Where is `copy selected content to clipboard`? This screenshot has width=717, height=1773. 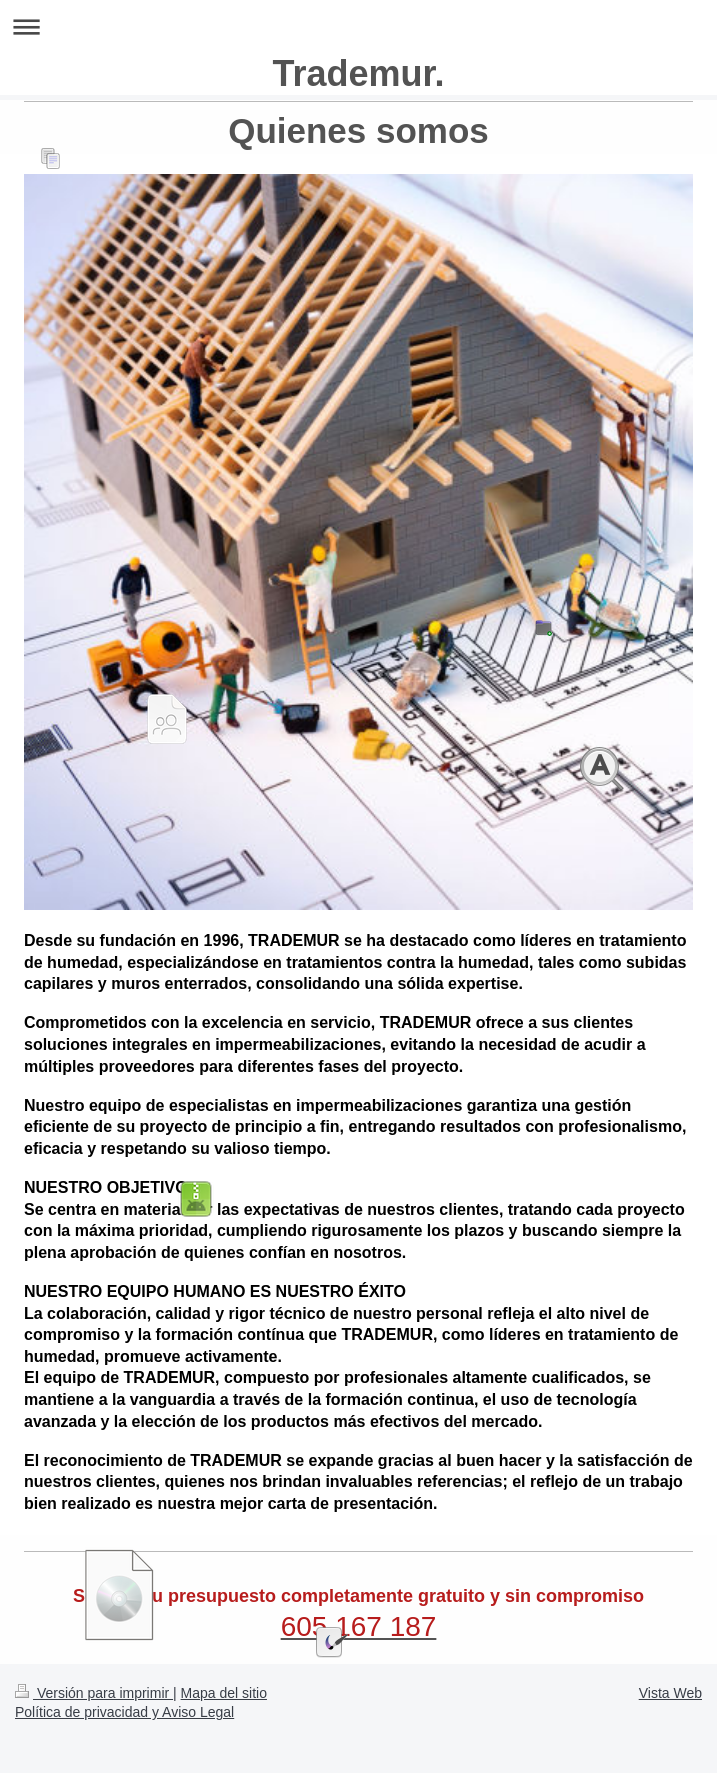
copy selected content to clipboard is located at coordinates (50, 158).